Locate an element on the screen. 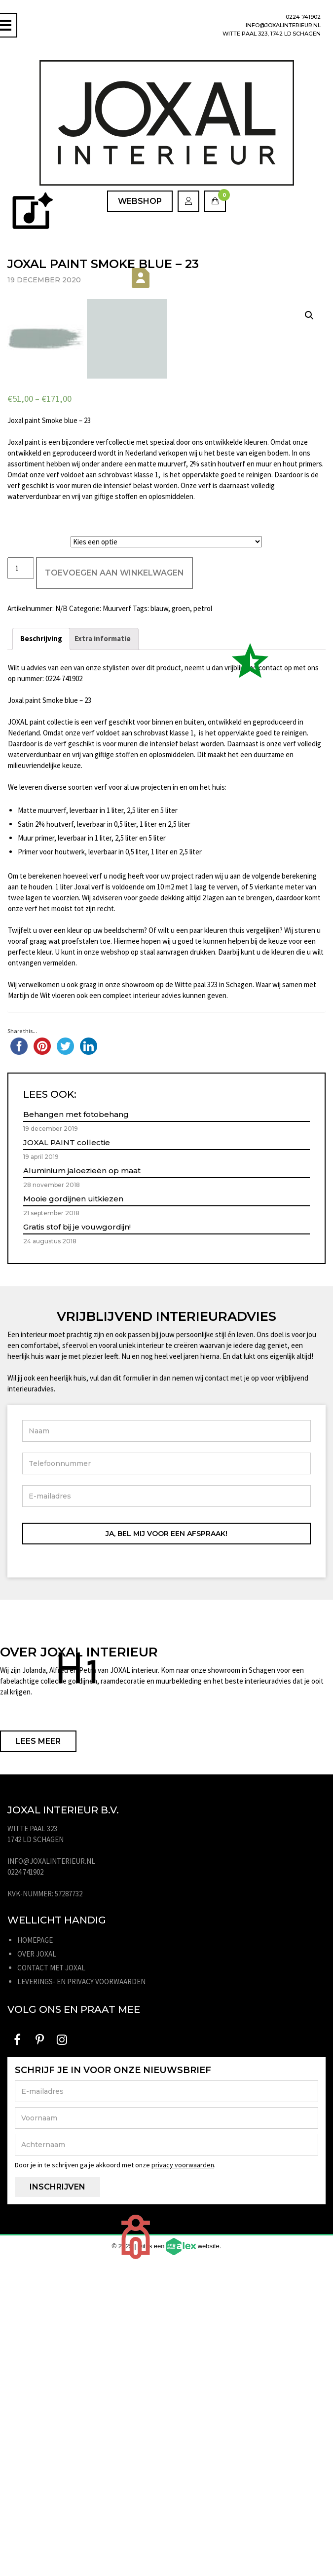  indicates a partial rating or half-star score is located at coordinates (250, 661).